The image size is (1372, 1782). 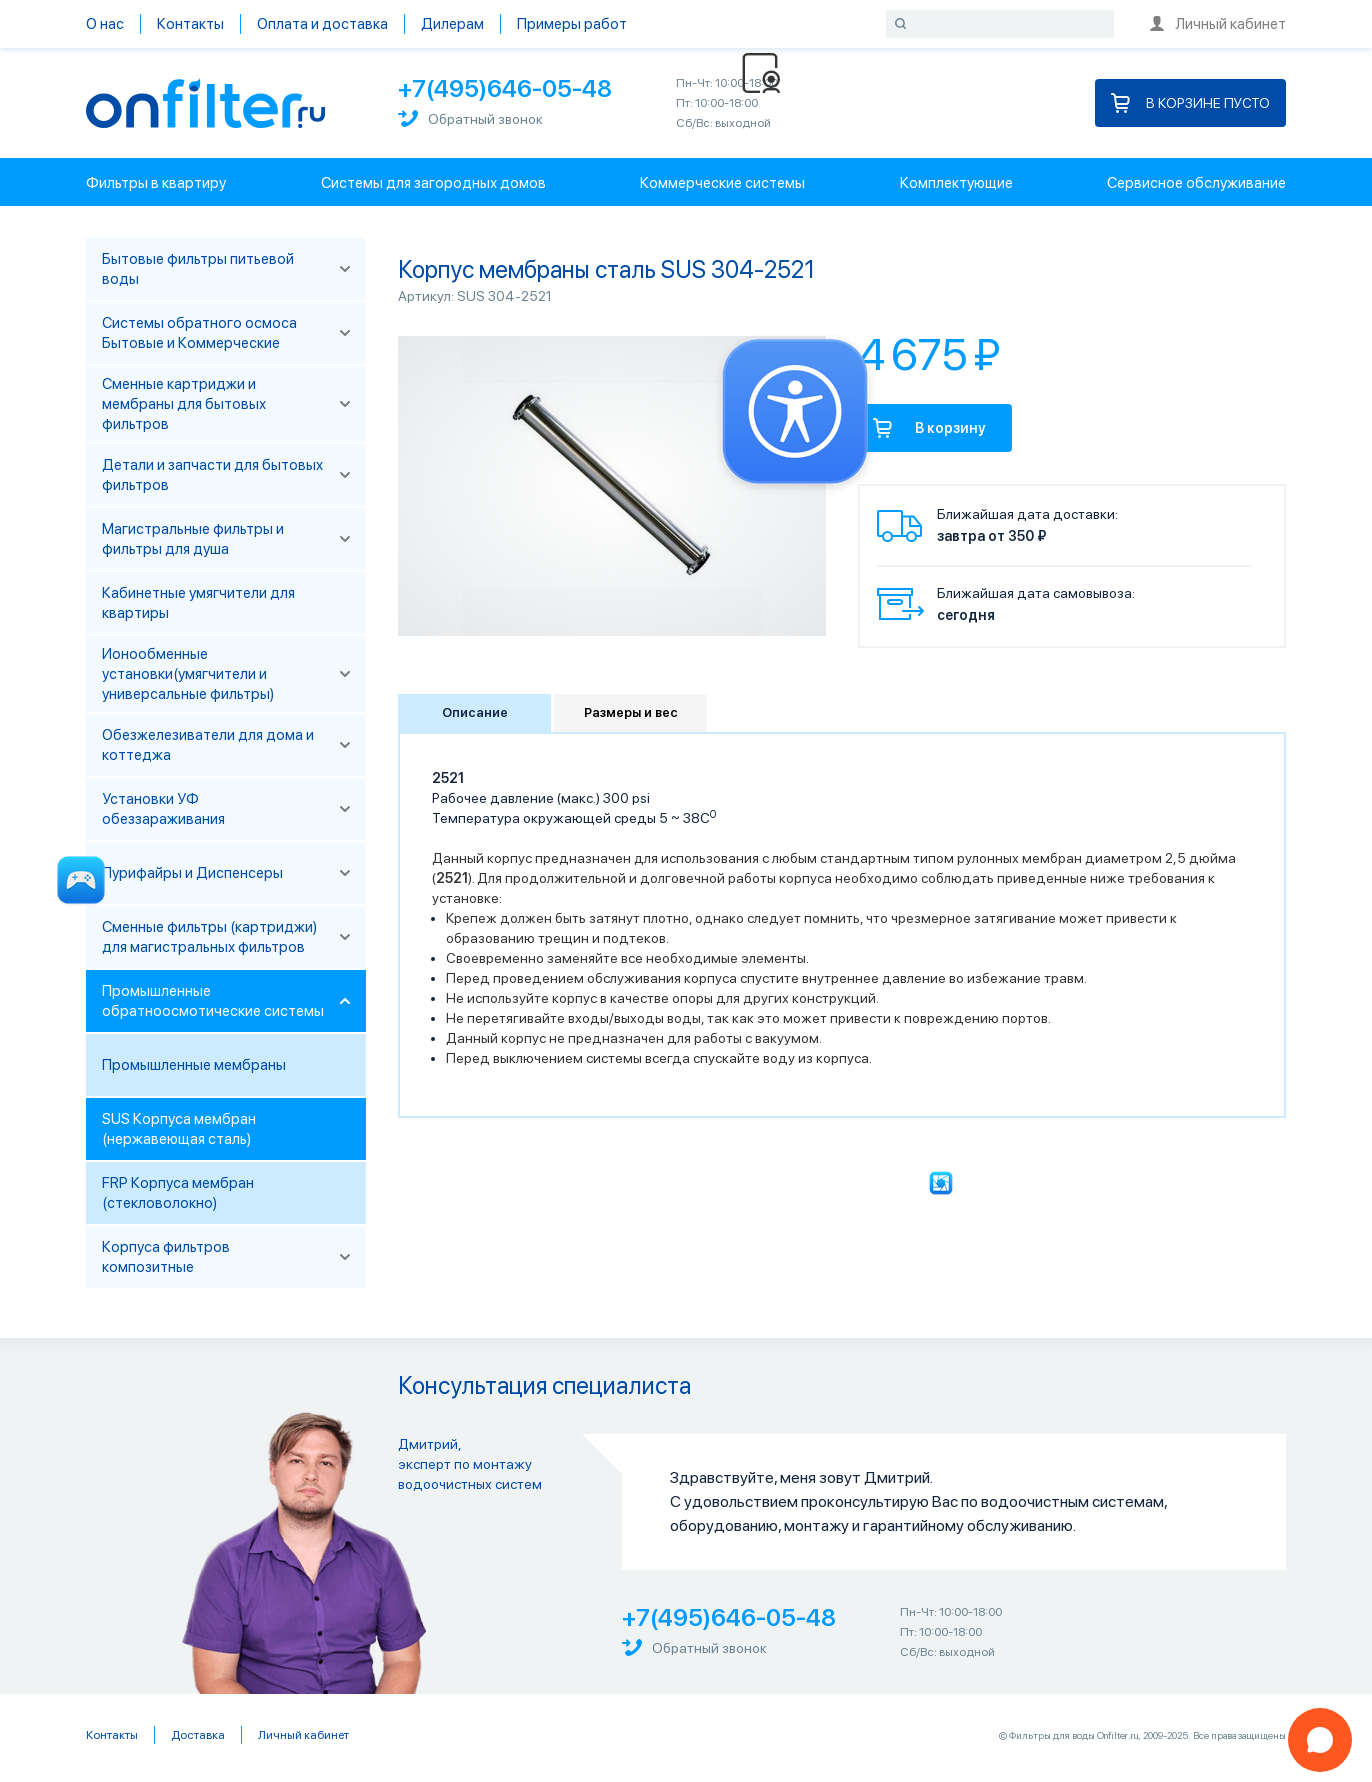 I want to click on open Lens, a Kubernetes IDE for managing clusters, so click(x=941, y=1183).